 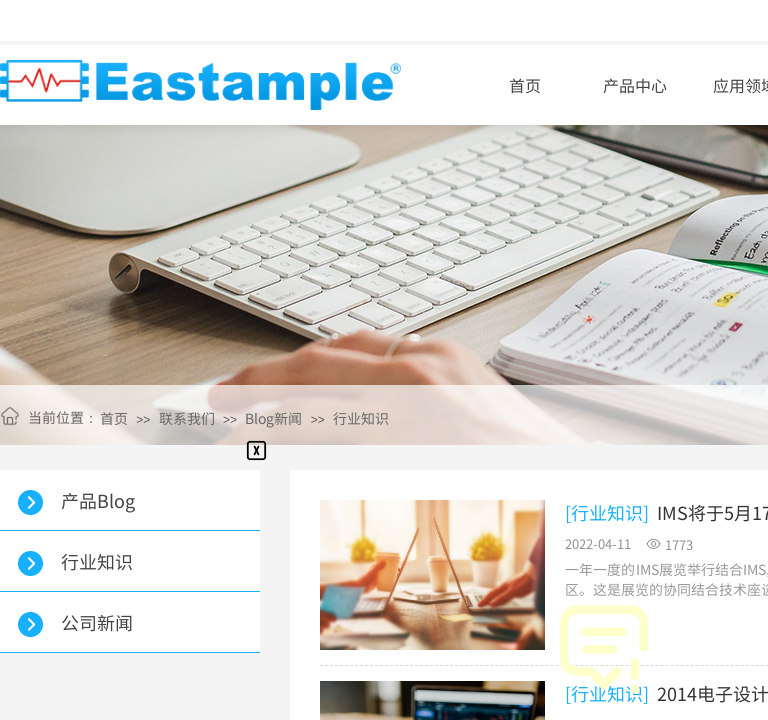 I want to click on message with urgent or important alert, so click(x=604, y=645).